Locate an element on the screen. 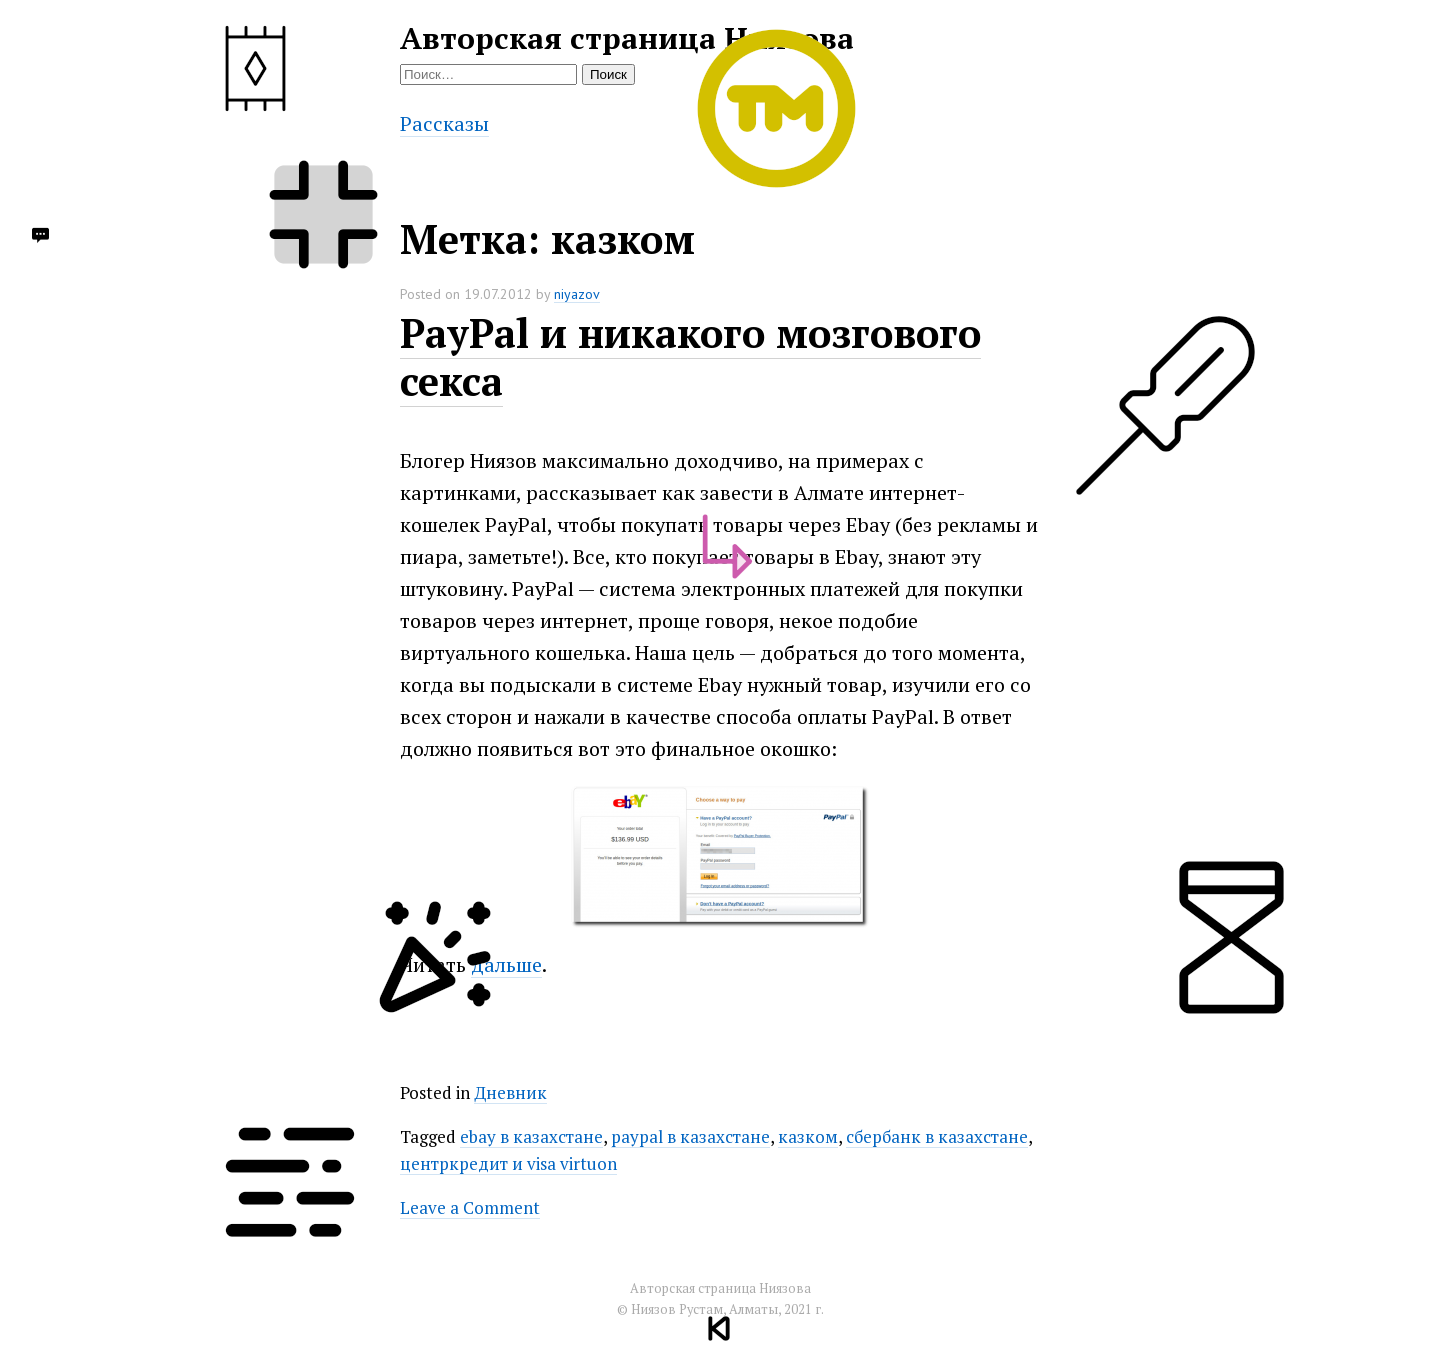 The width and height of the screenshot is (1440, 1359). indicates a timer or countdown in progress is located at coordinates (1231, 937).